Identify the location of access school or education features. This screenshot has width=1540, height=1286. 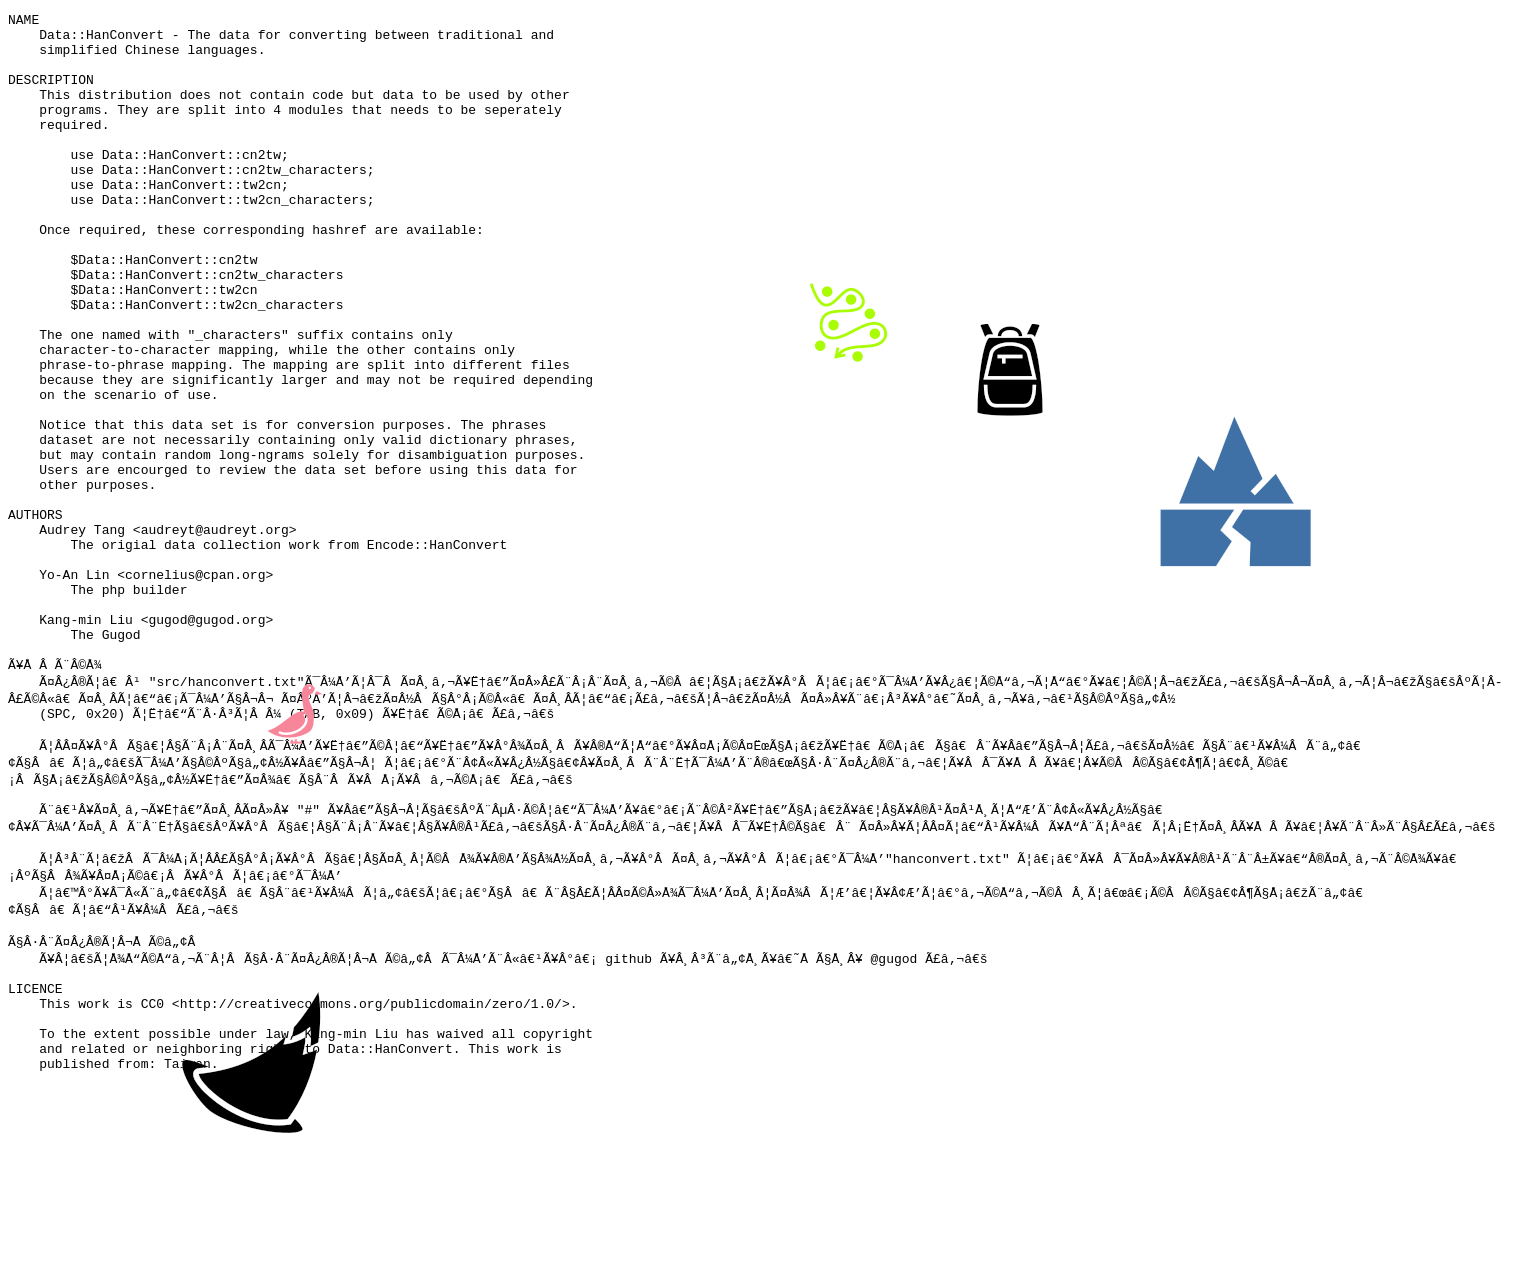
(1010, 369).